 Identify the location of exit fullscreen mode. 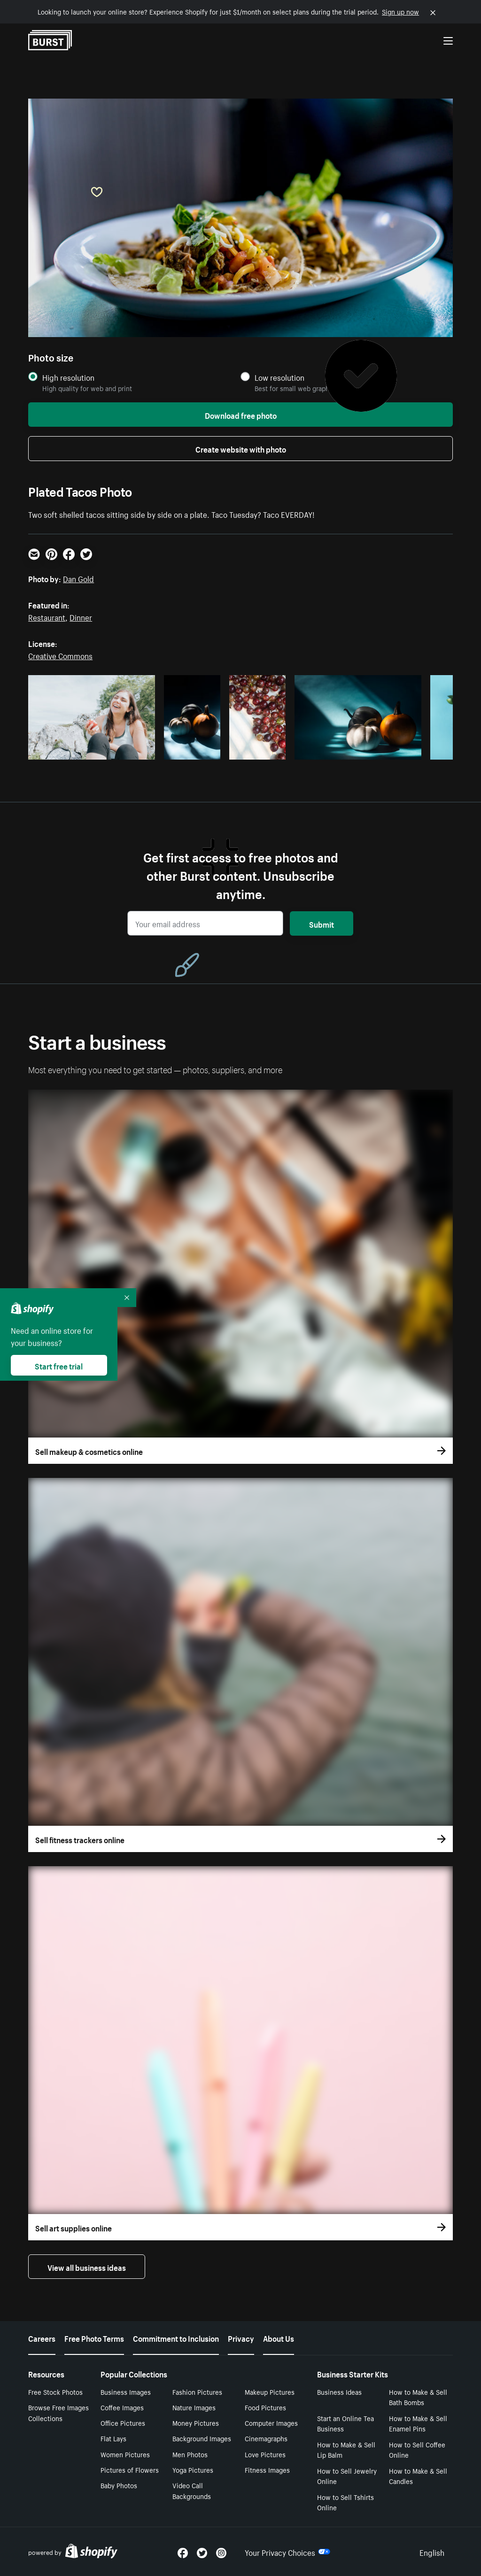
(220, 857).